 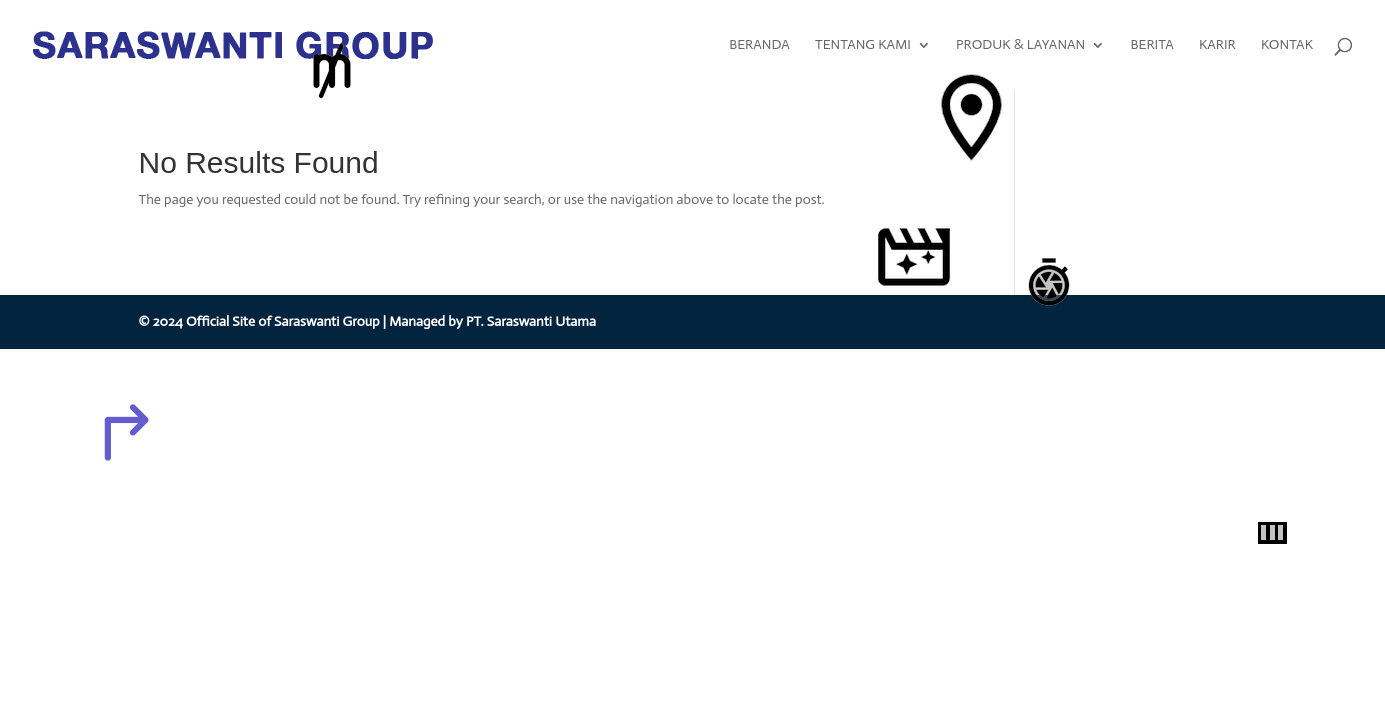 I want to click on view current location on map, so click(x=971, y=117).